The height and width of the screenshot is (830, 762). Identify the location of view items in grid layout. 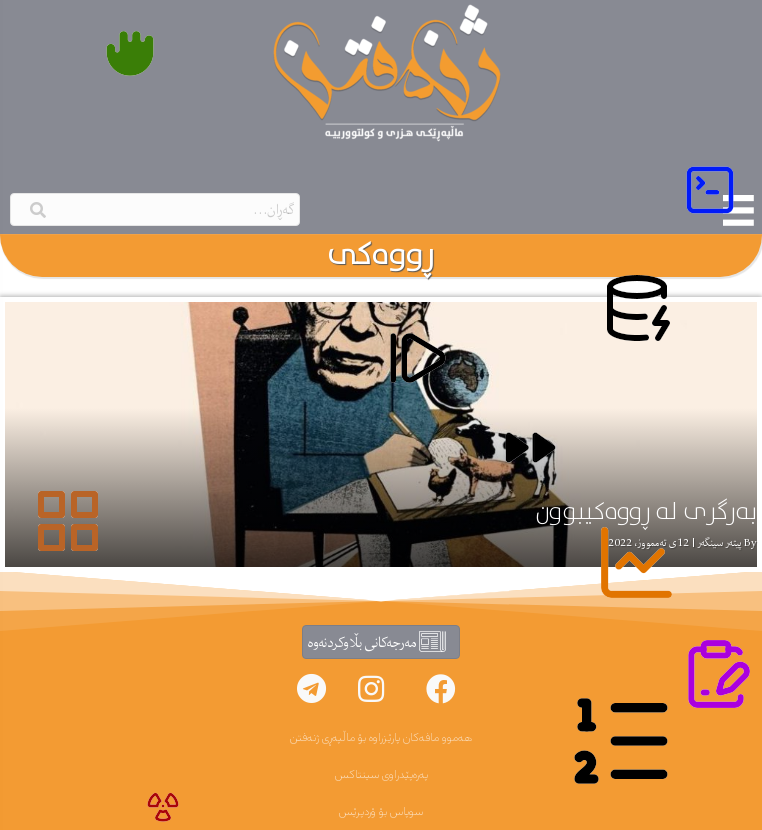
(68, 521).